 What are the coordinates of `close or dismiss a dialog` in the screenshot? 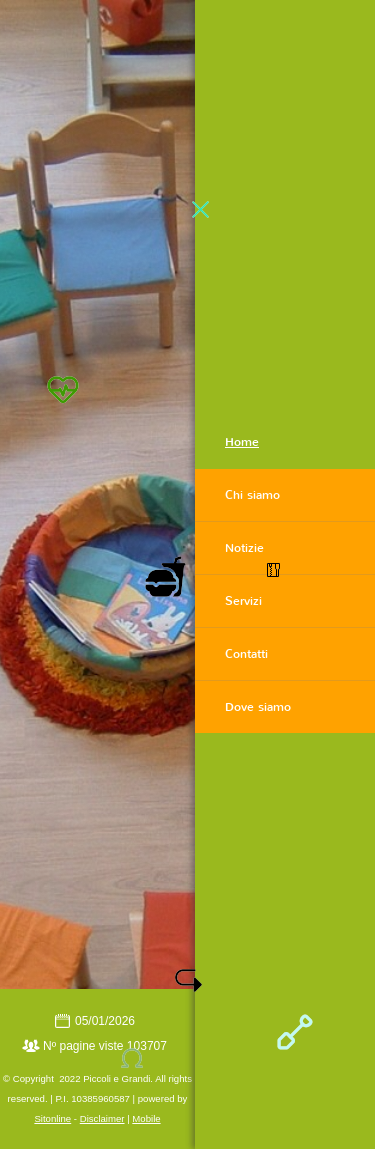 It's located at (200, 209).